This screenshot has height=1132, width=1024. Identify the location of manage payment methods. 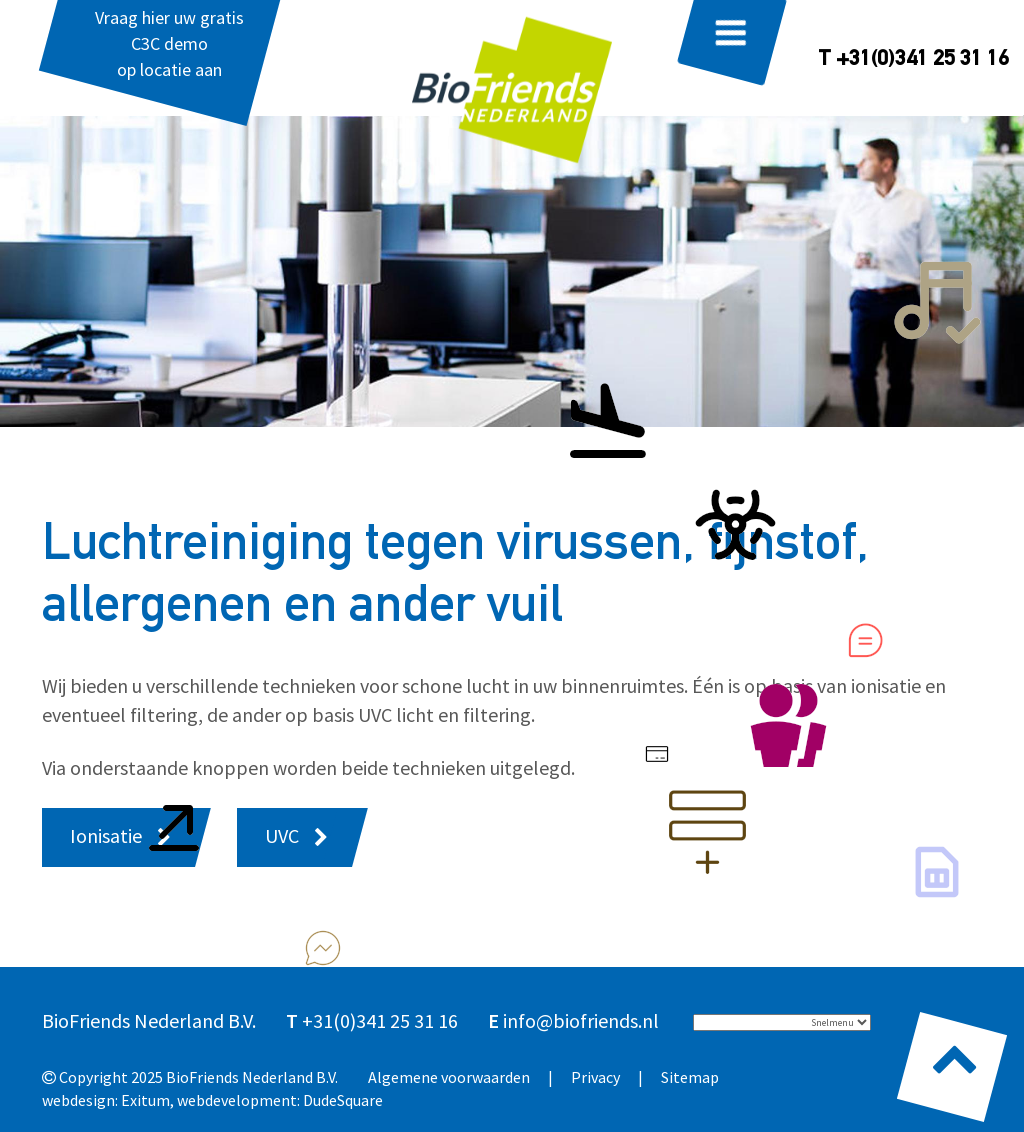
(657, 754).